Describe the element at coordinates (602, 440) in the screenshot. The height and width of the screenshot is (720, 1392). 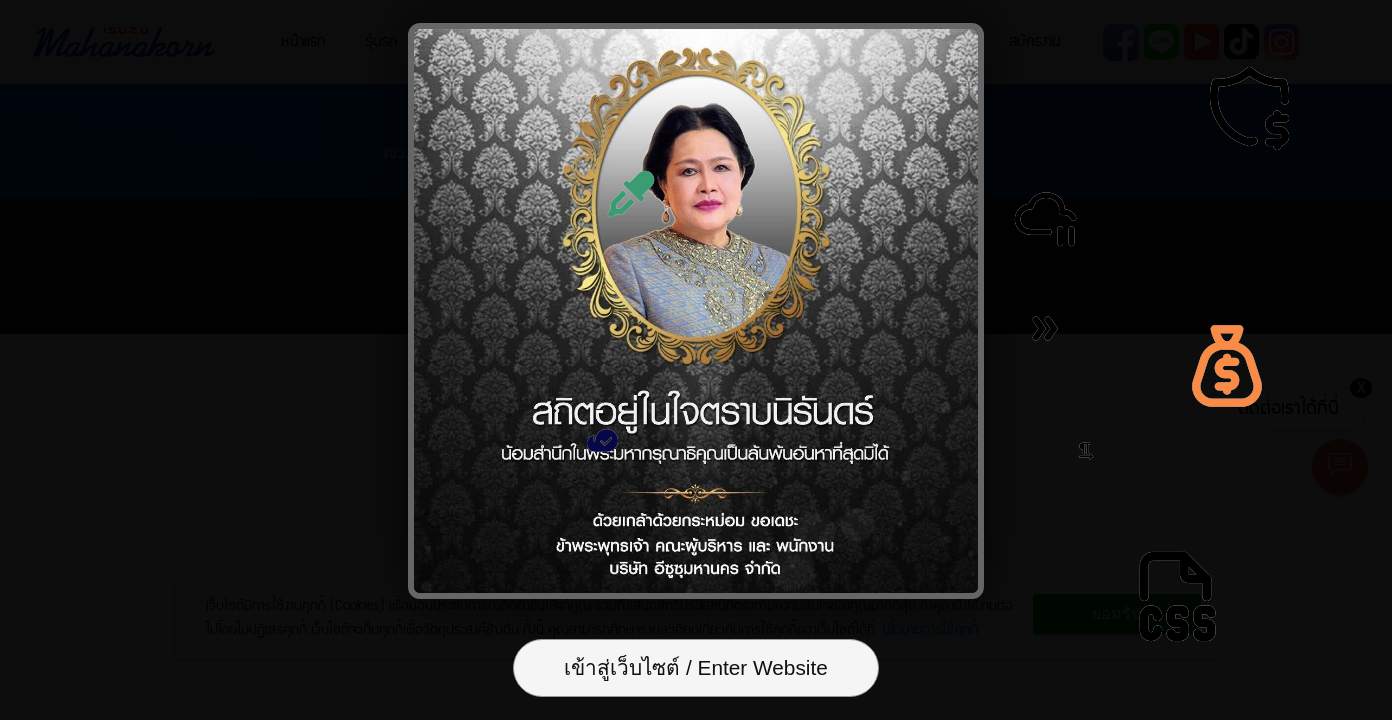
I see `file successfully uploaded to cloud storage` at that location.